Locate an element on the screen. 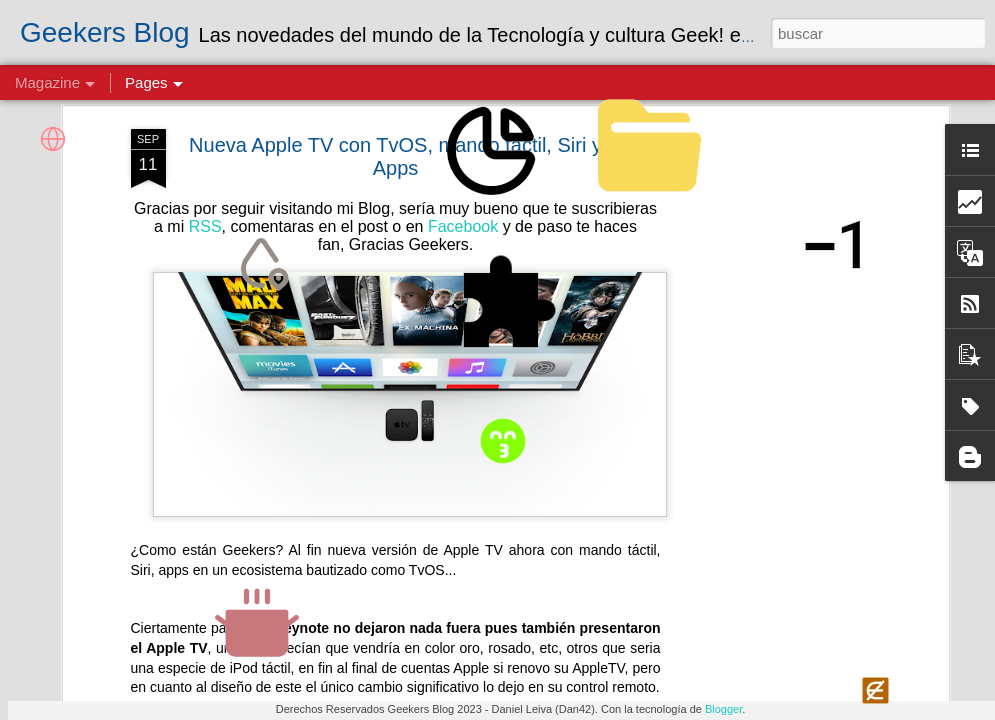  send a kiss or blowing kiss emoji reaction is located at coordinates (503, 441).